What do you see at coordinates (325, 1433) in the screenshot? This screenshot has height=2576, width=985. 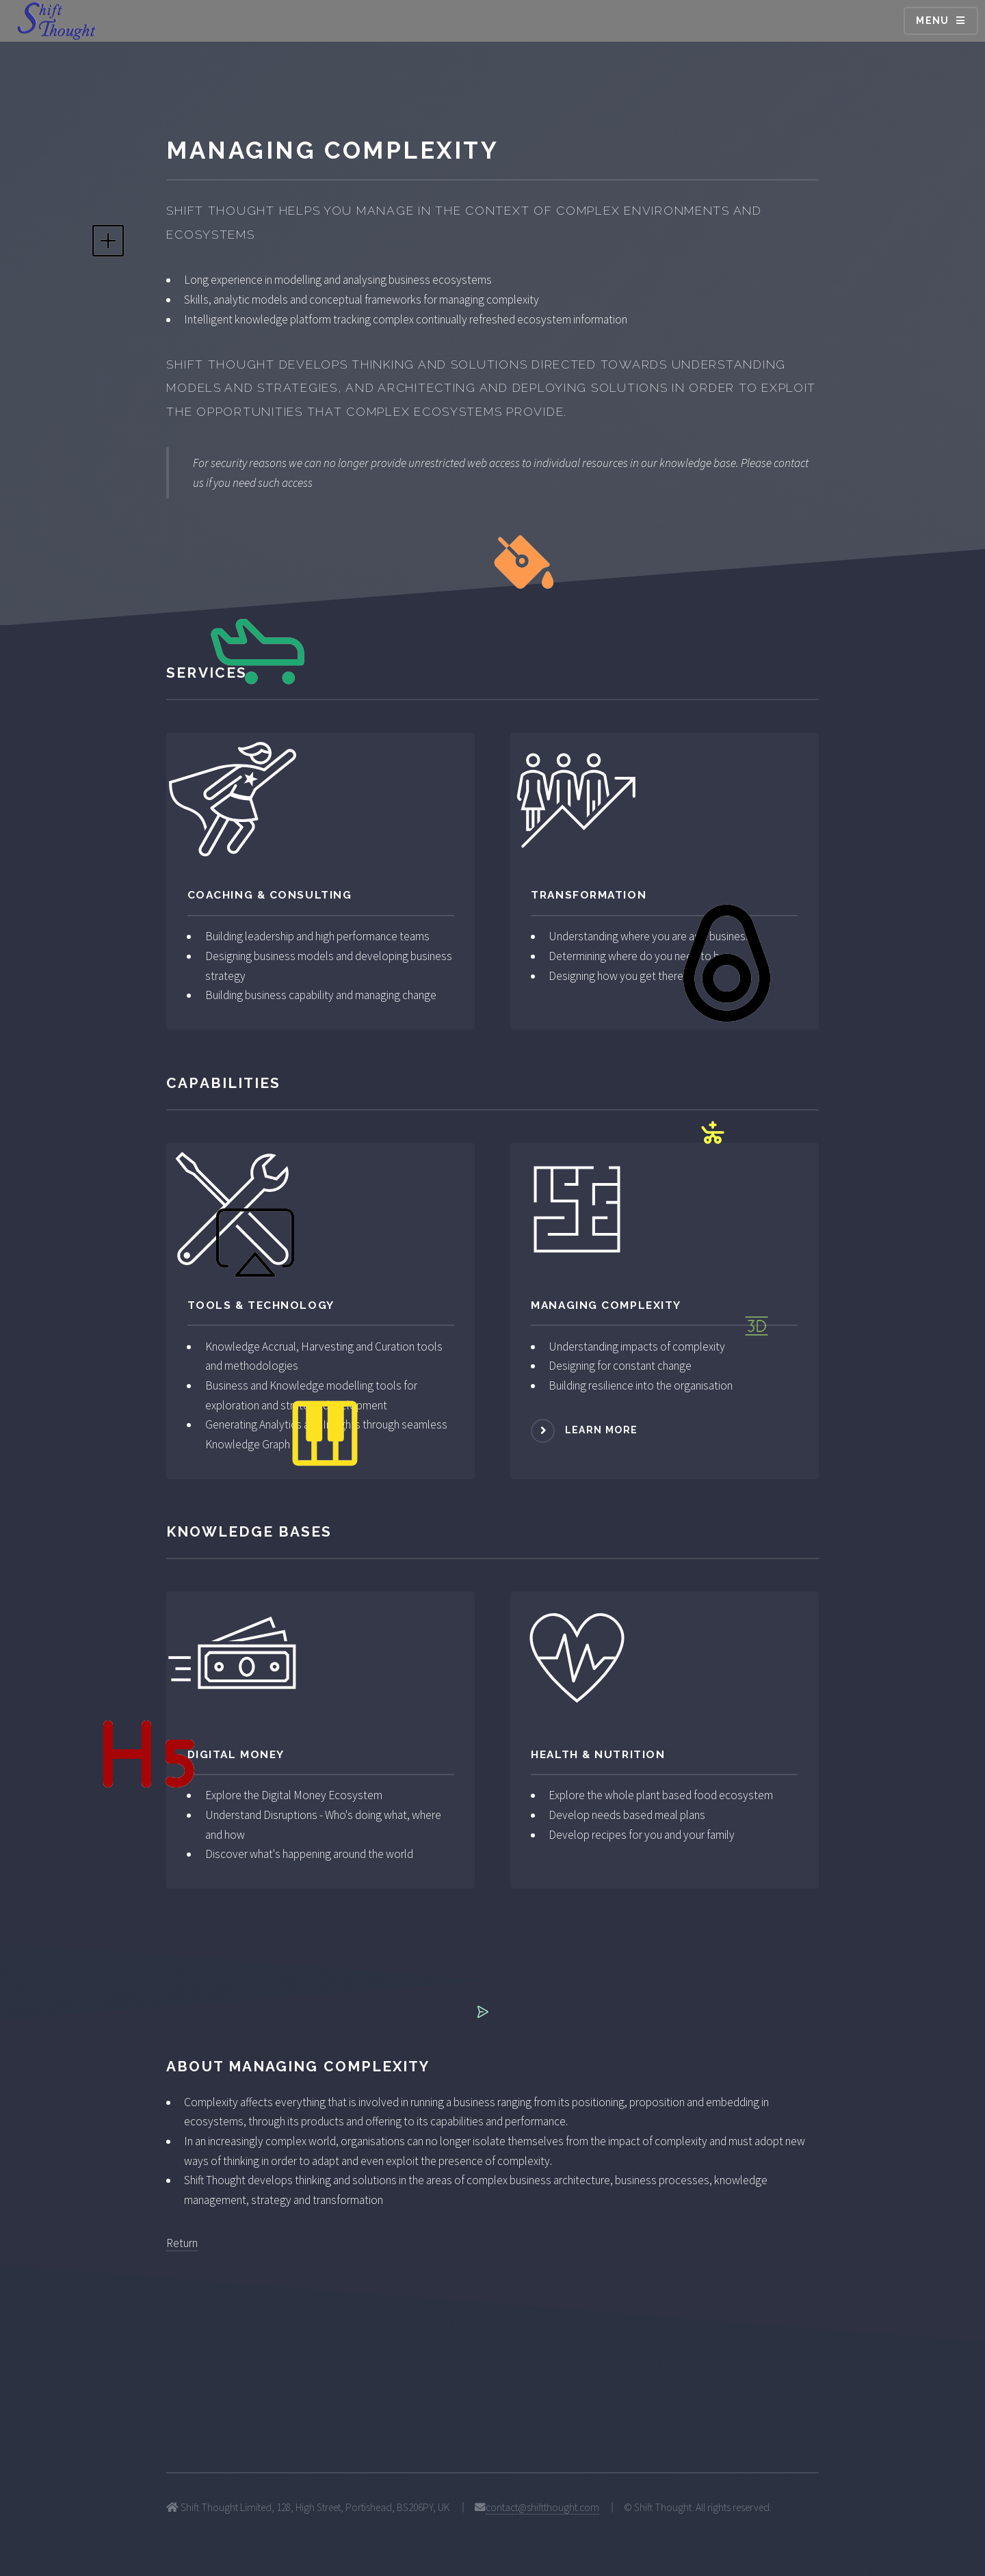 I see `open music or piano app` at bounding box center [325, 1433].